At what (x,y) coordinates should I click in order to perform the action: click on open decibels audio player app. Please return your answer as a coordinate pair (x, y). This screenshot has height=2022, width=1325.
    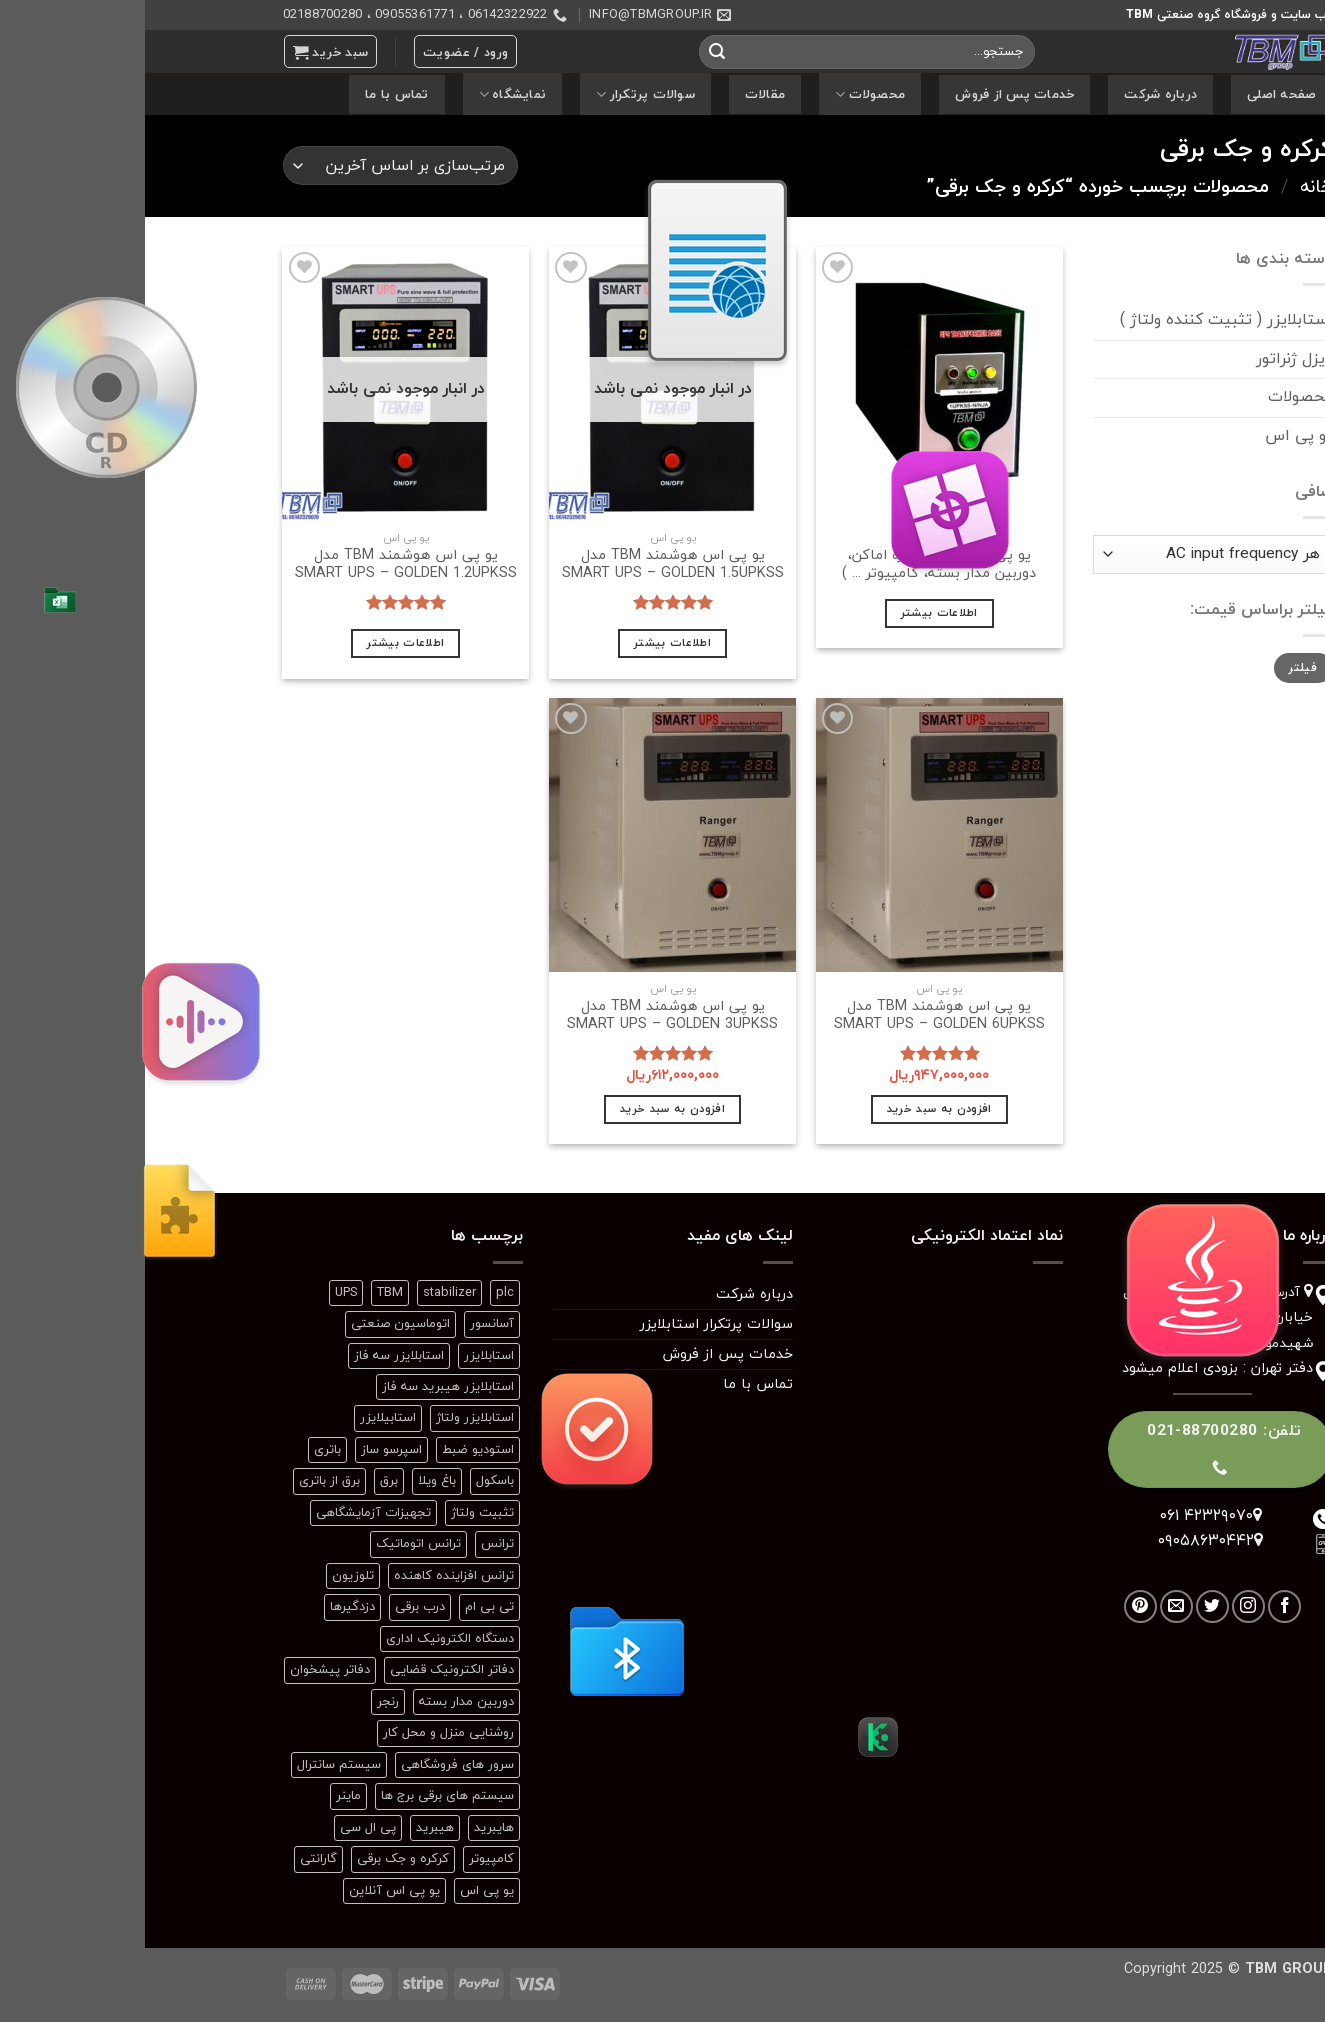
    Looking at the image, I should click on (201, 1022).